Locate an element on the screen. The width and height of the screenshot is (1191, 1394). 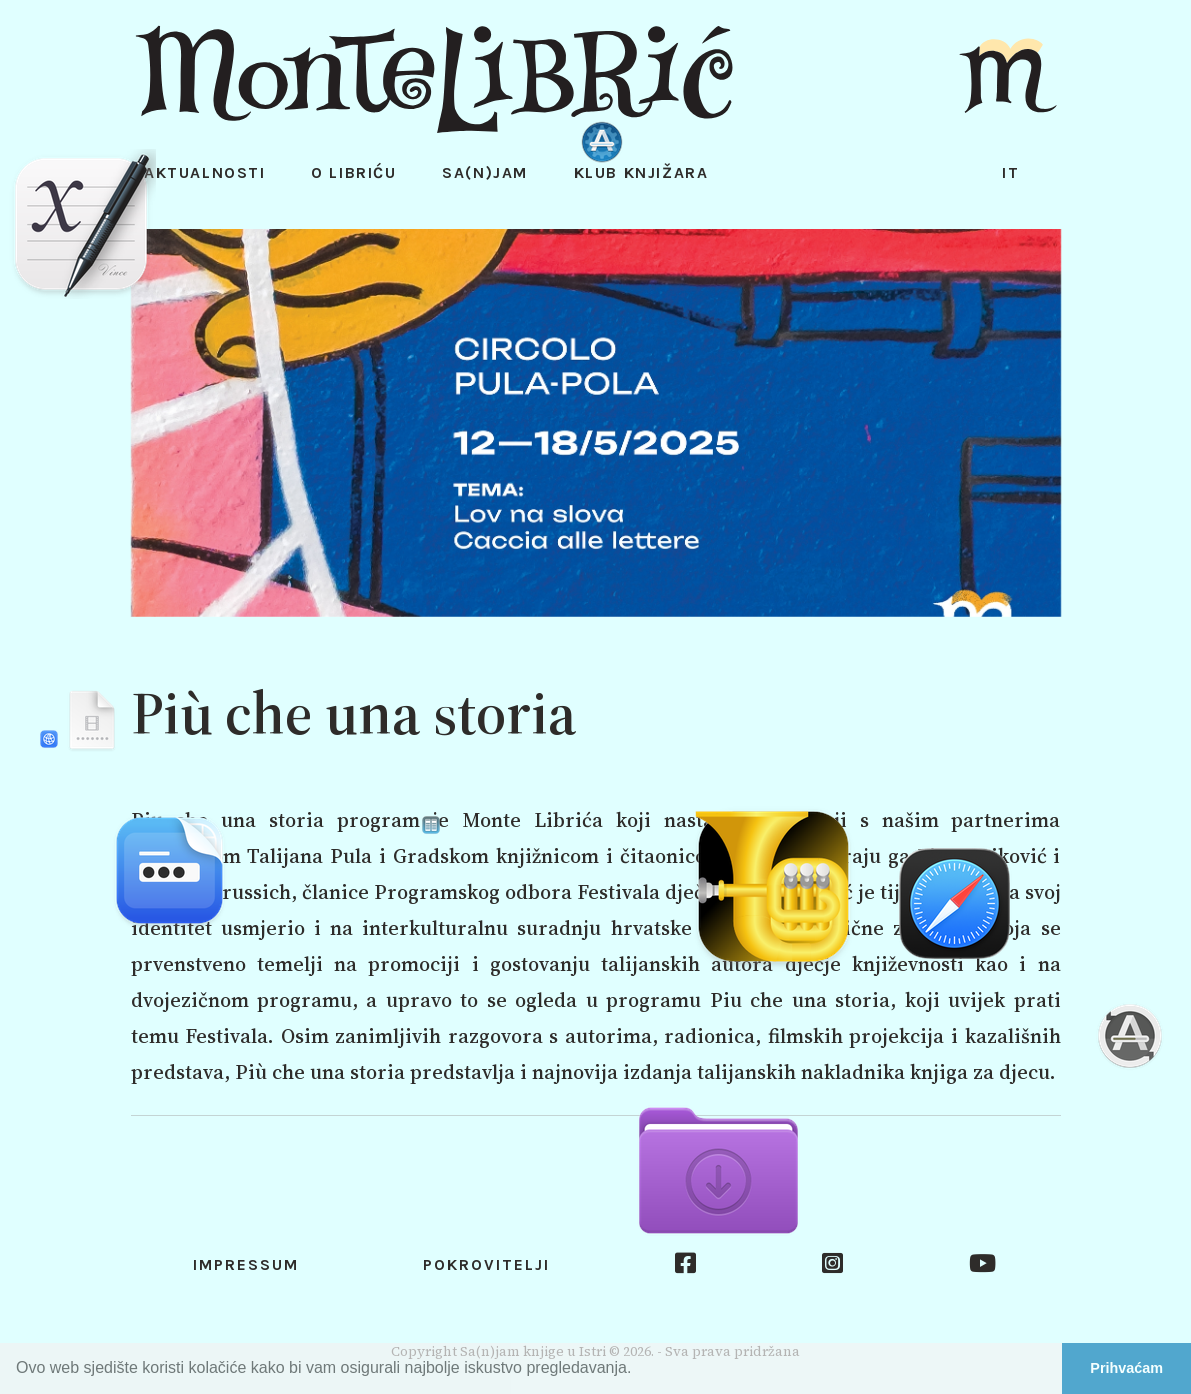
open software properties or driver settings is located at coordinates (602, 142).